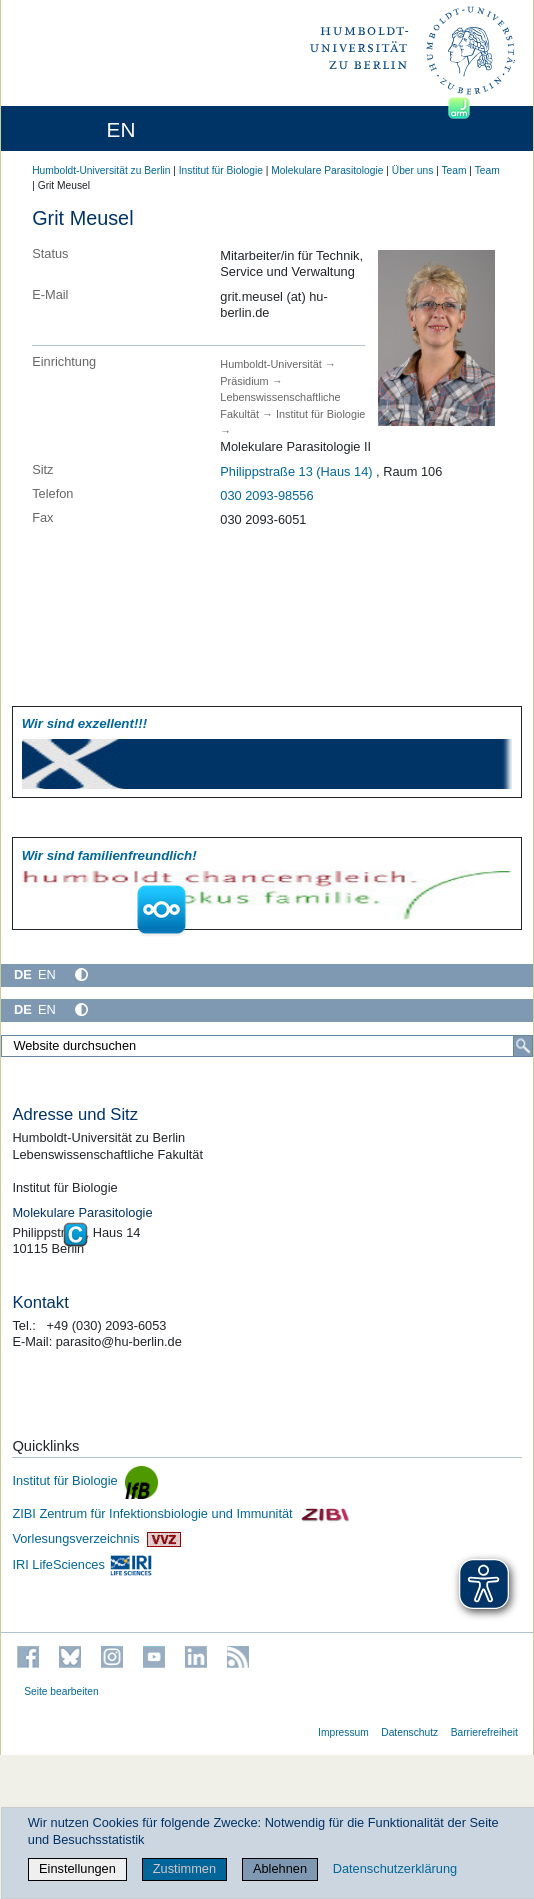 Image resolution: width=534 pixels, height=1899 pixels. I want to click on open ownCloud file sync and sharing app, so click(161, 909).